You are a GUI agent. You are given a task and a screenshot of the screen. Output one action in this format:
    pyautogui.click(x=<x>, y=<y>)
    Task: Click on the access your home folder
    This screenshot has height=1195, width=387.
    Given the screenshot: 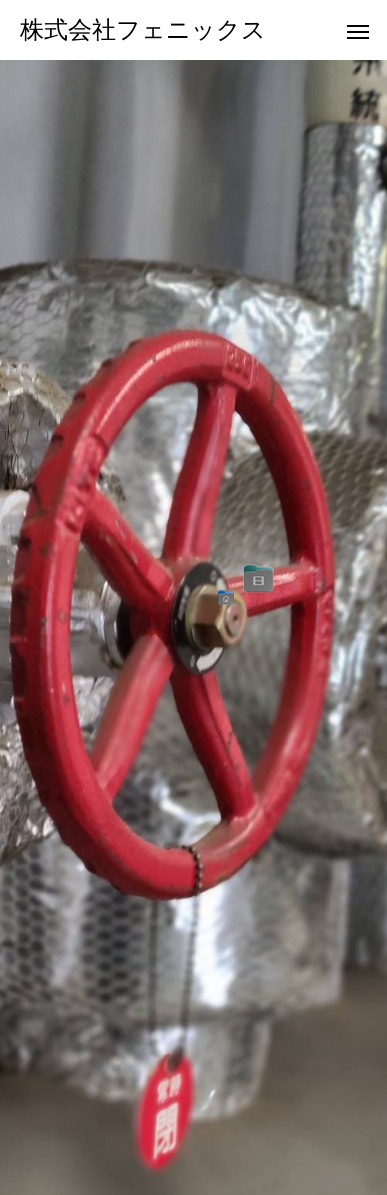 What is the action you would take?
    pyautogui.click(x=226, y=597)
    